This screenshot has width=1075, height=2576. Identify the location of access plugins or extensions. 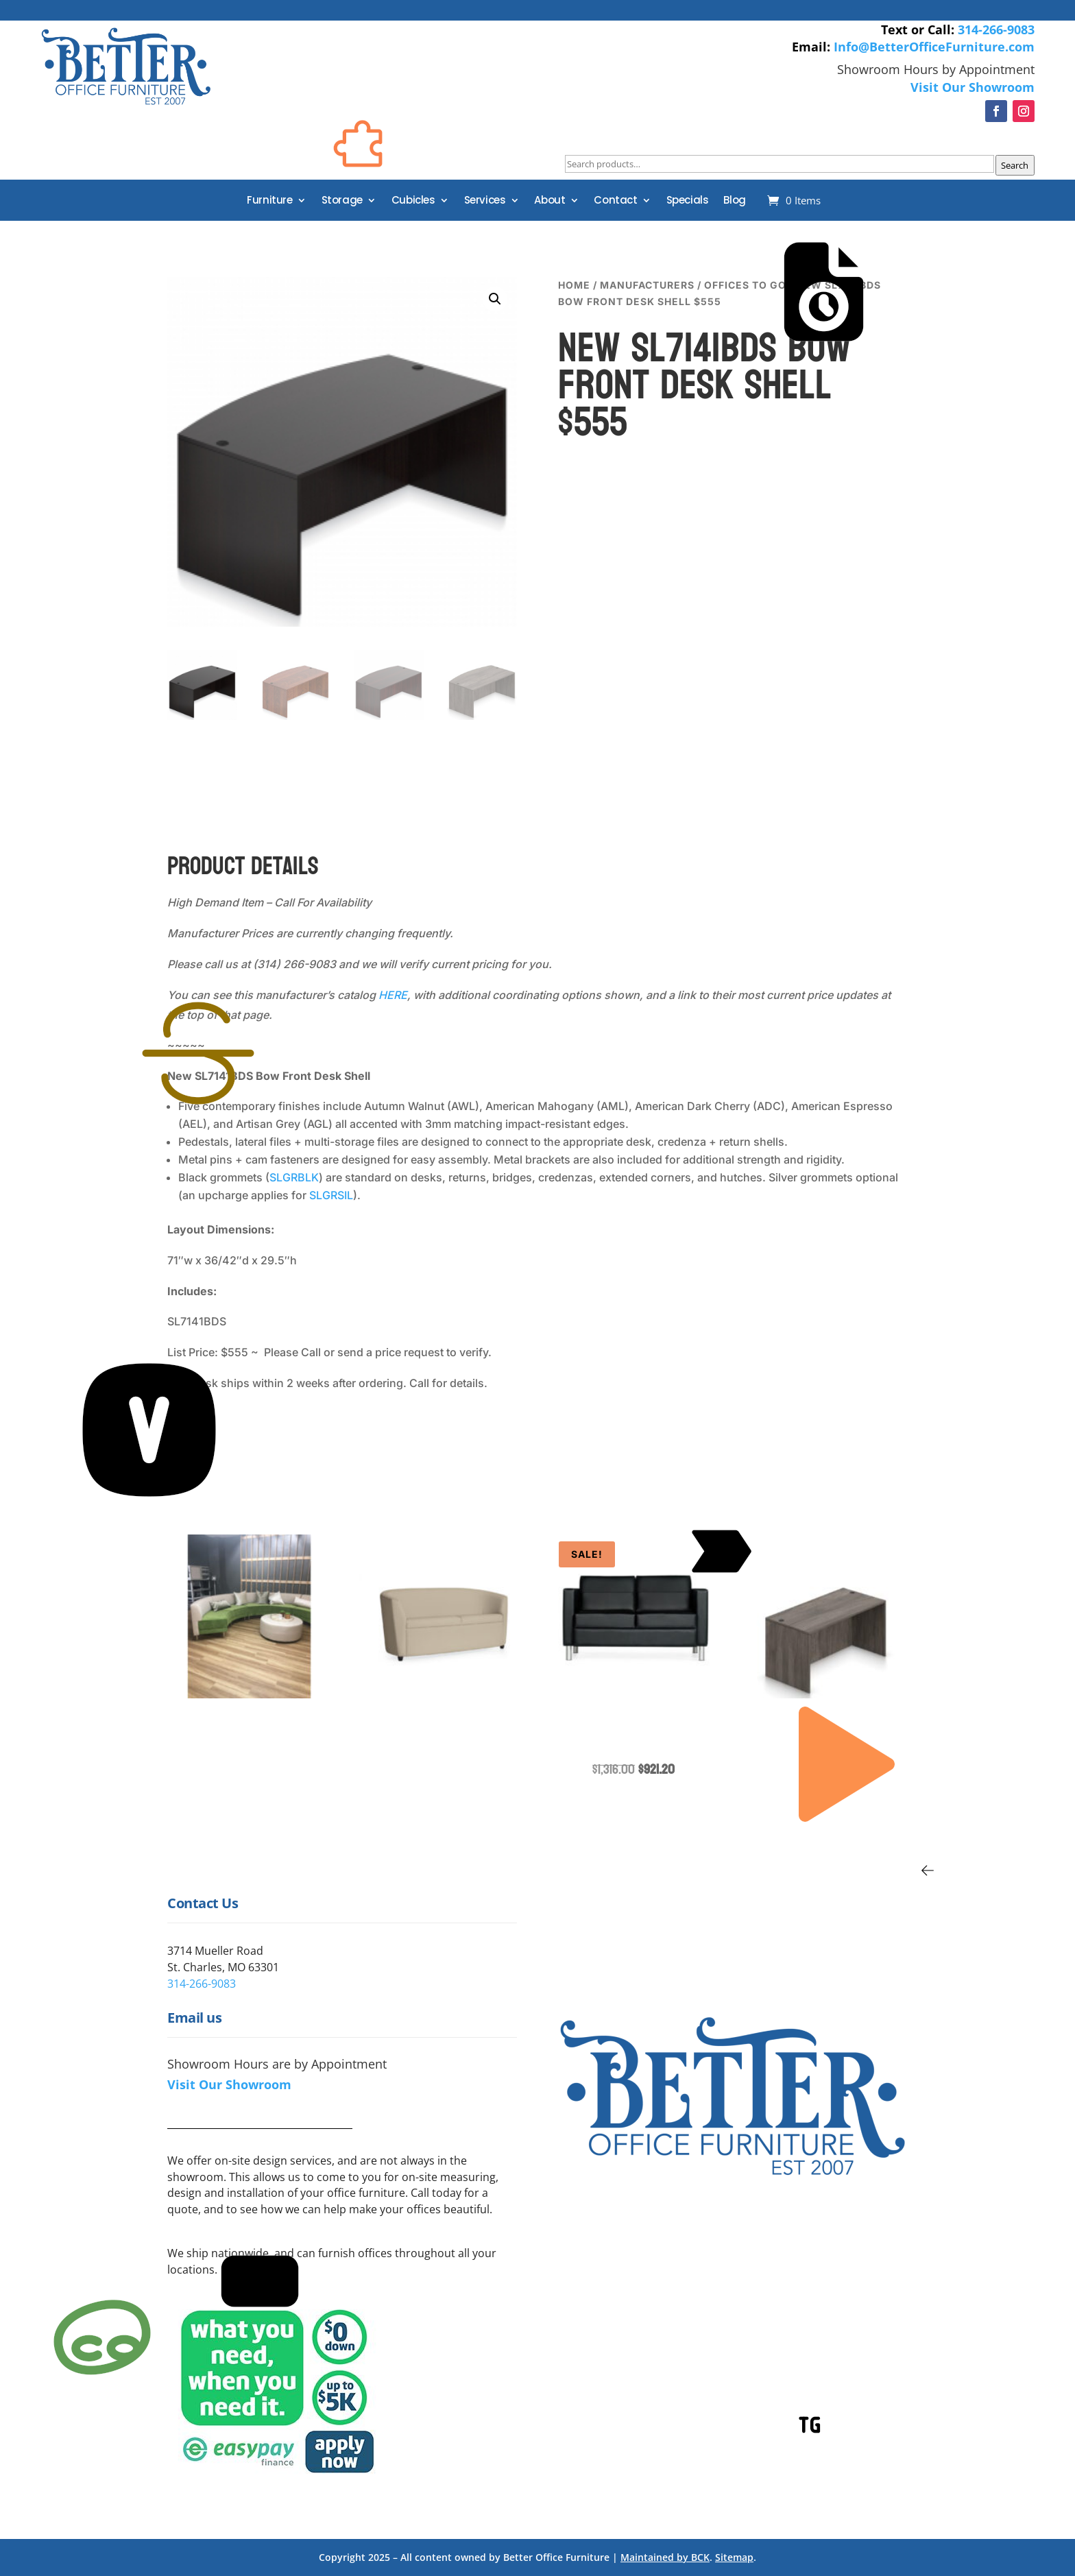
(361, 145).